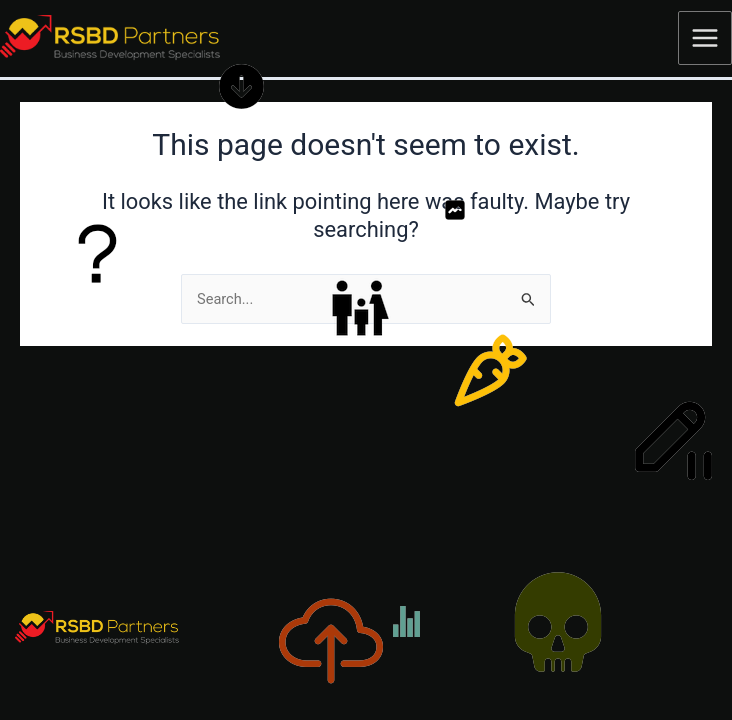  Describe the element at coordinates (489, 372) in the screenshot. I see `browse vegetable or produce category` at that location.